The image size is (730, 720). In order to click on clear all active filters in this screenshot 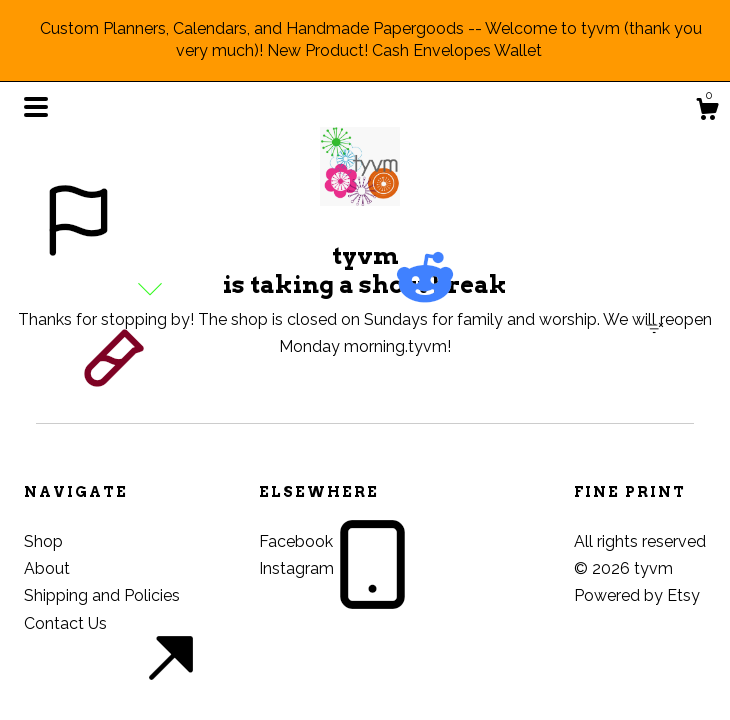, I will do `click(655, 329)`.